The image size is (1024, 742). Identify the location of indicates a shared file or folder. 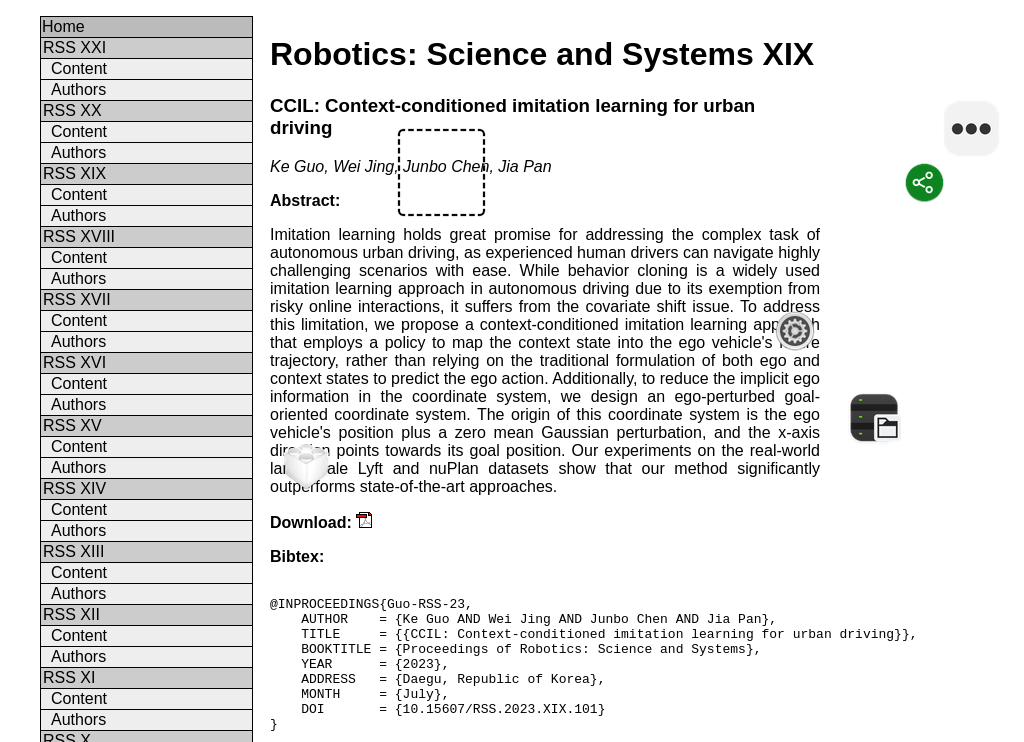
(924, 182).